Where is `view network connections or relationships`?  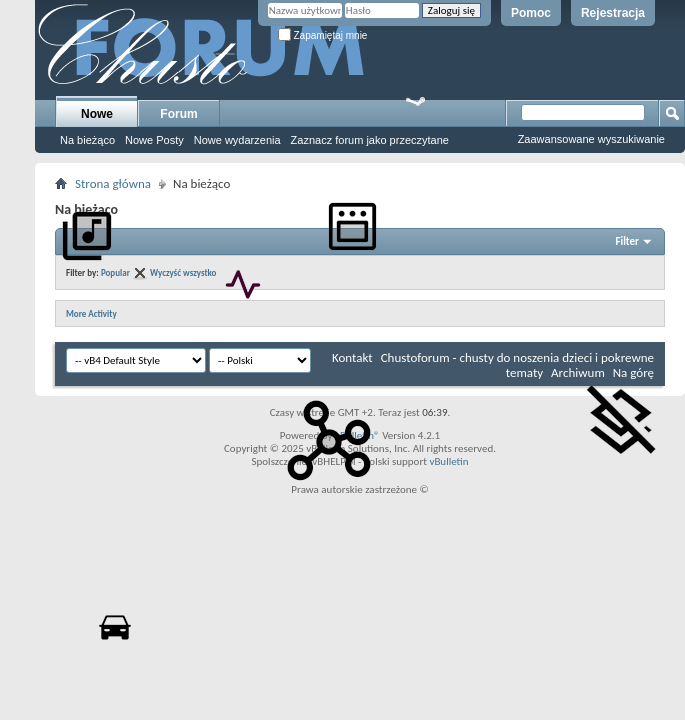
view network connections or relationships is located at coordinates (329, 442).